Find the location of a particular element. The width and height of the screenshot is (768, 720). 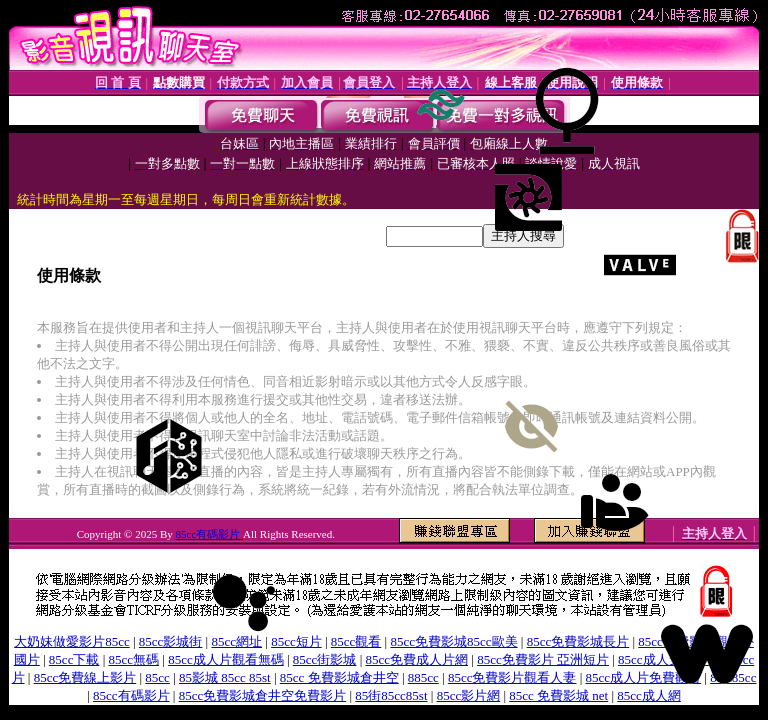

link to MusicBrainz music database is located at coordinates (169, 456).